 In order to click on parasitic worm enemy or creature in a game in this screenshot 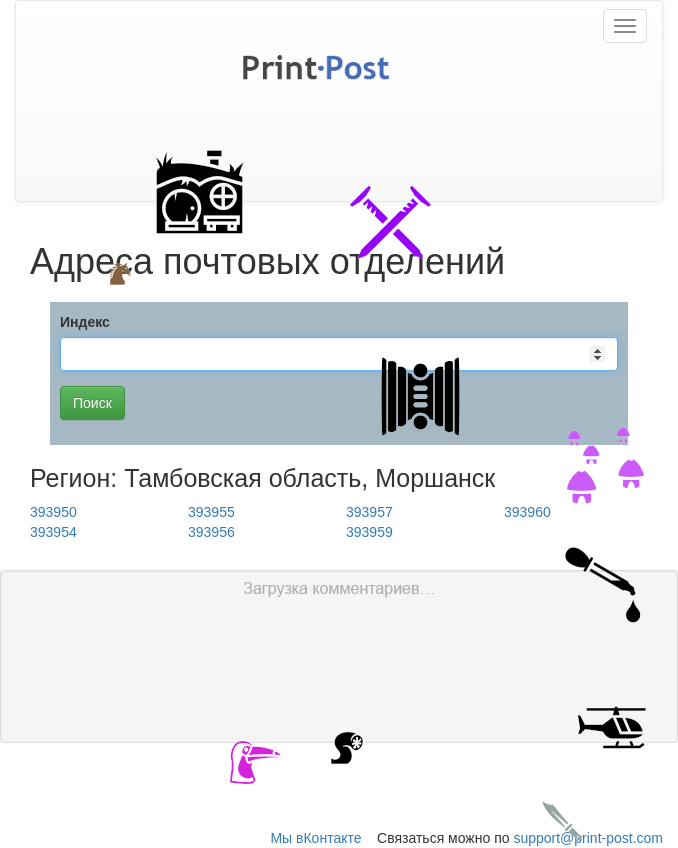, I will do `click(347, 748)`.